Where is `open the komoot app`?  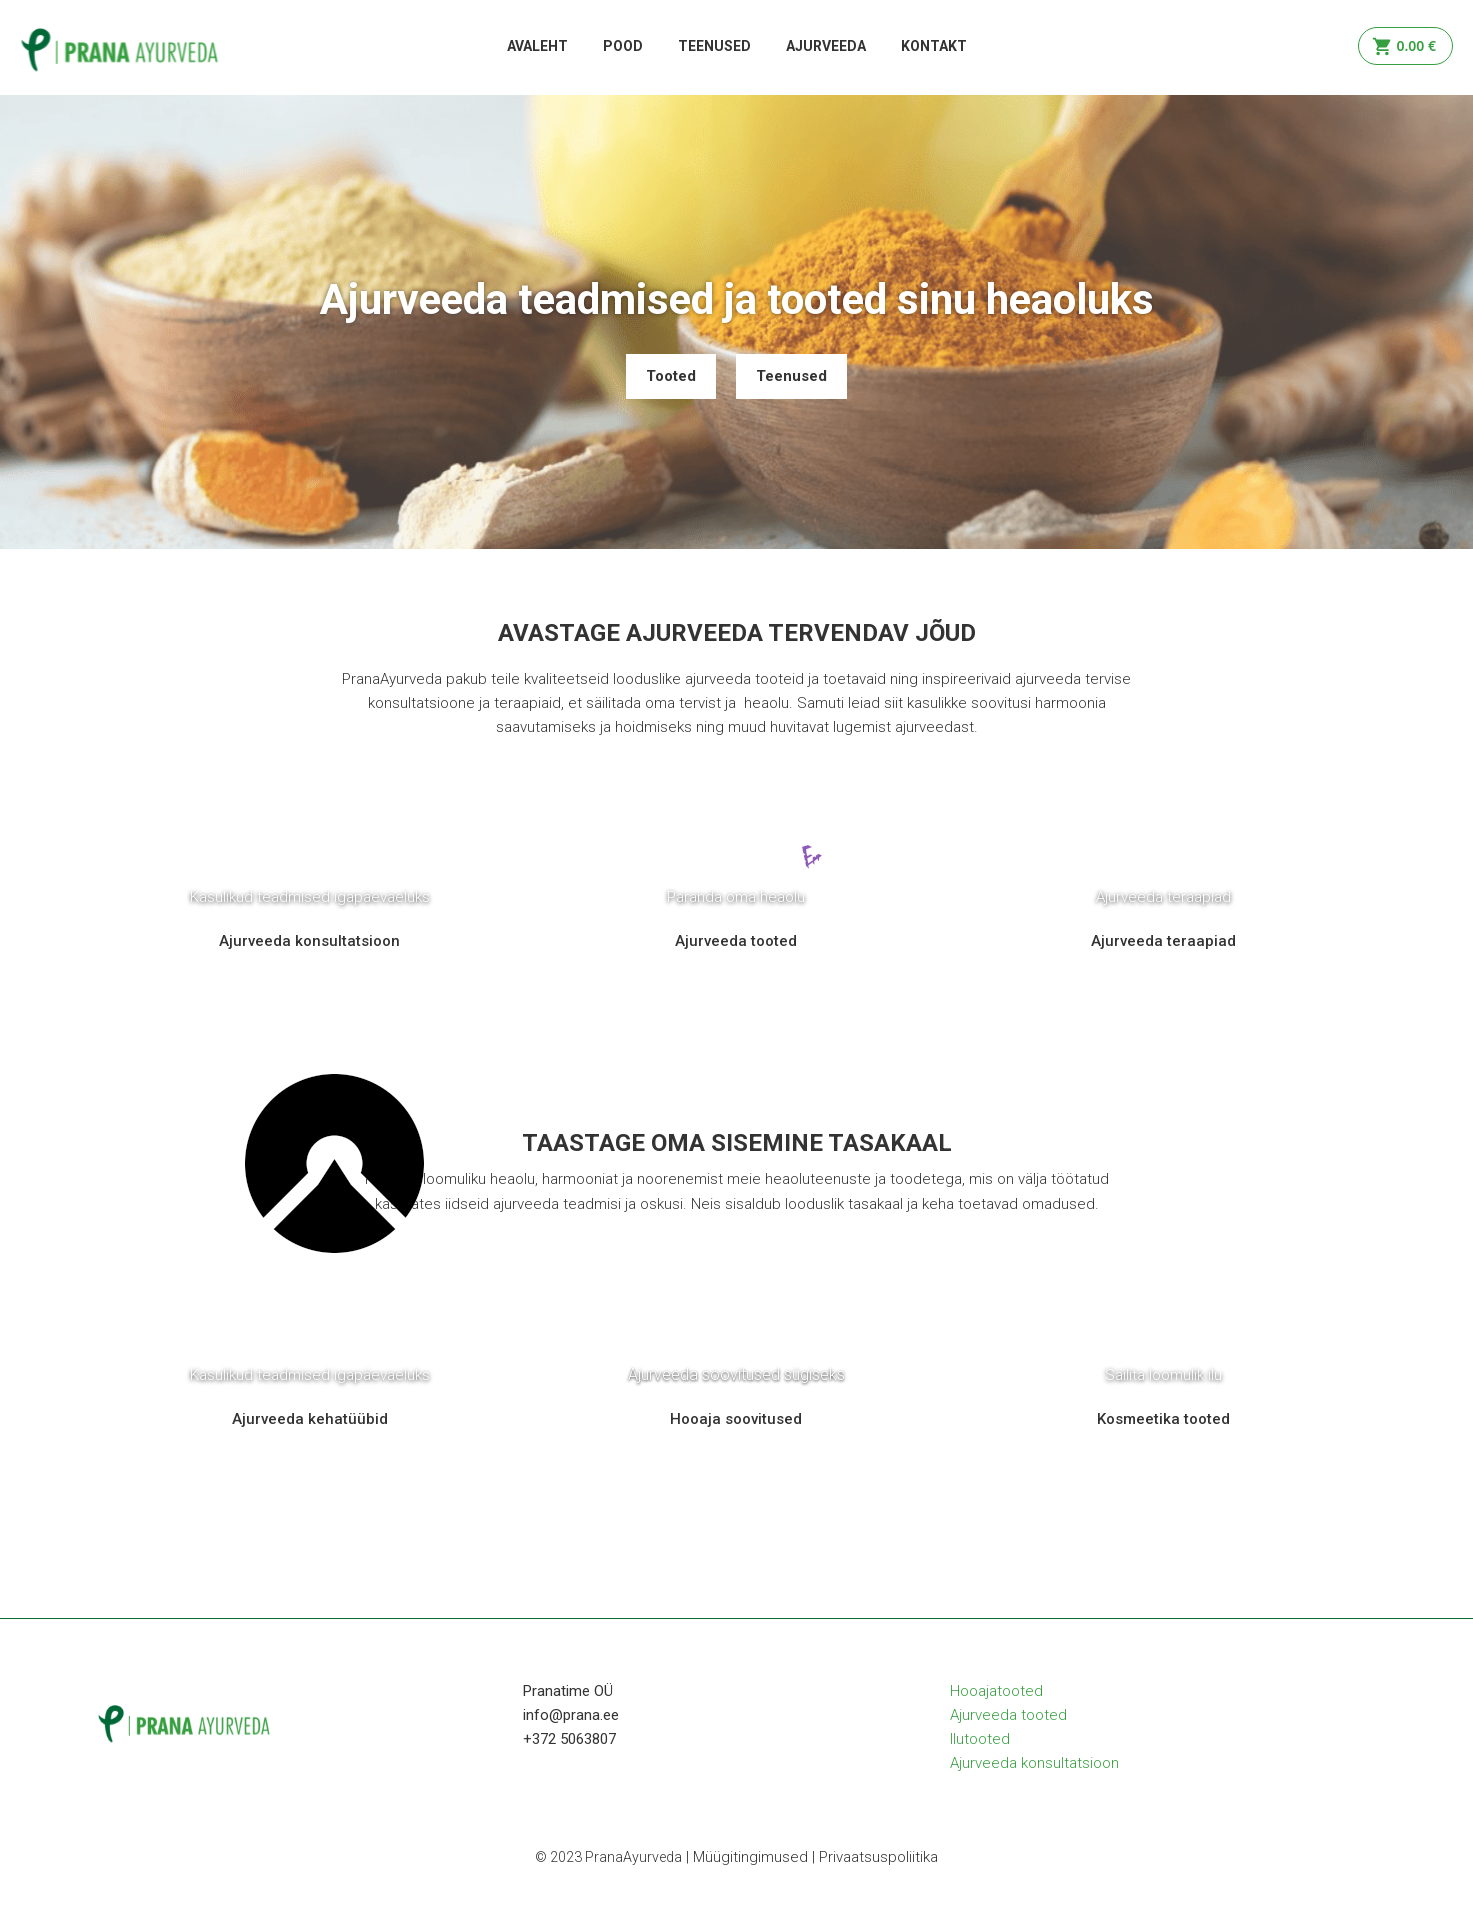 open the komoot app is located at coordinates (334, 1163).